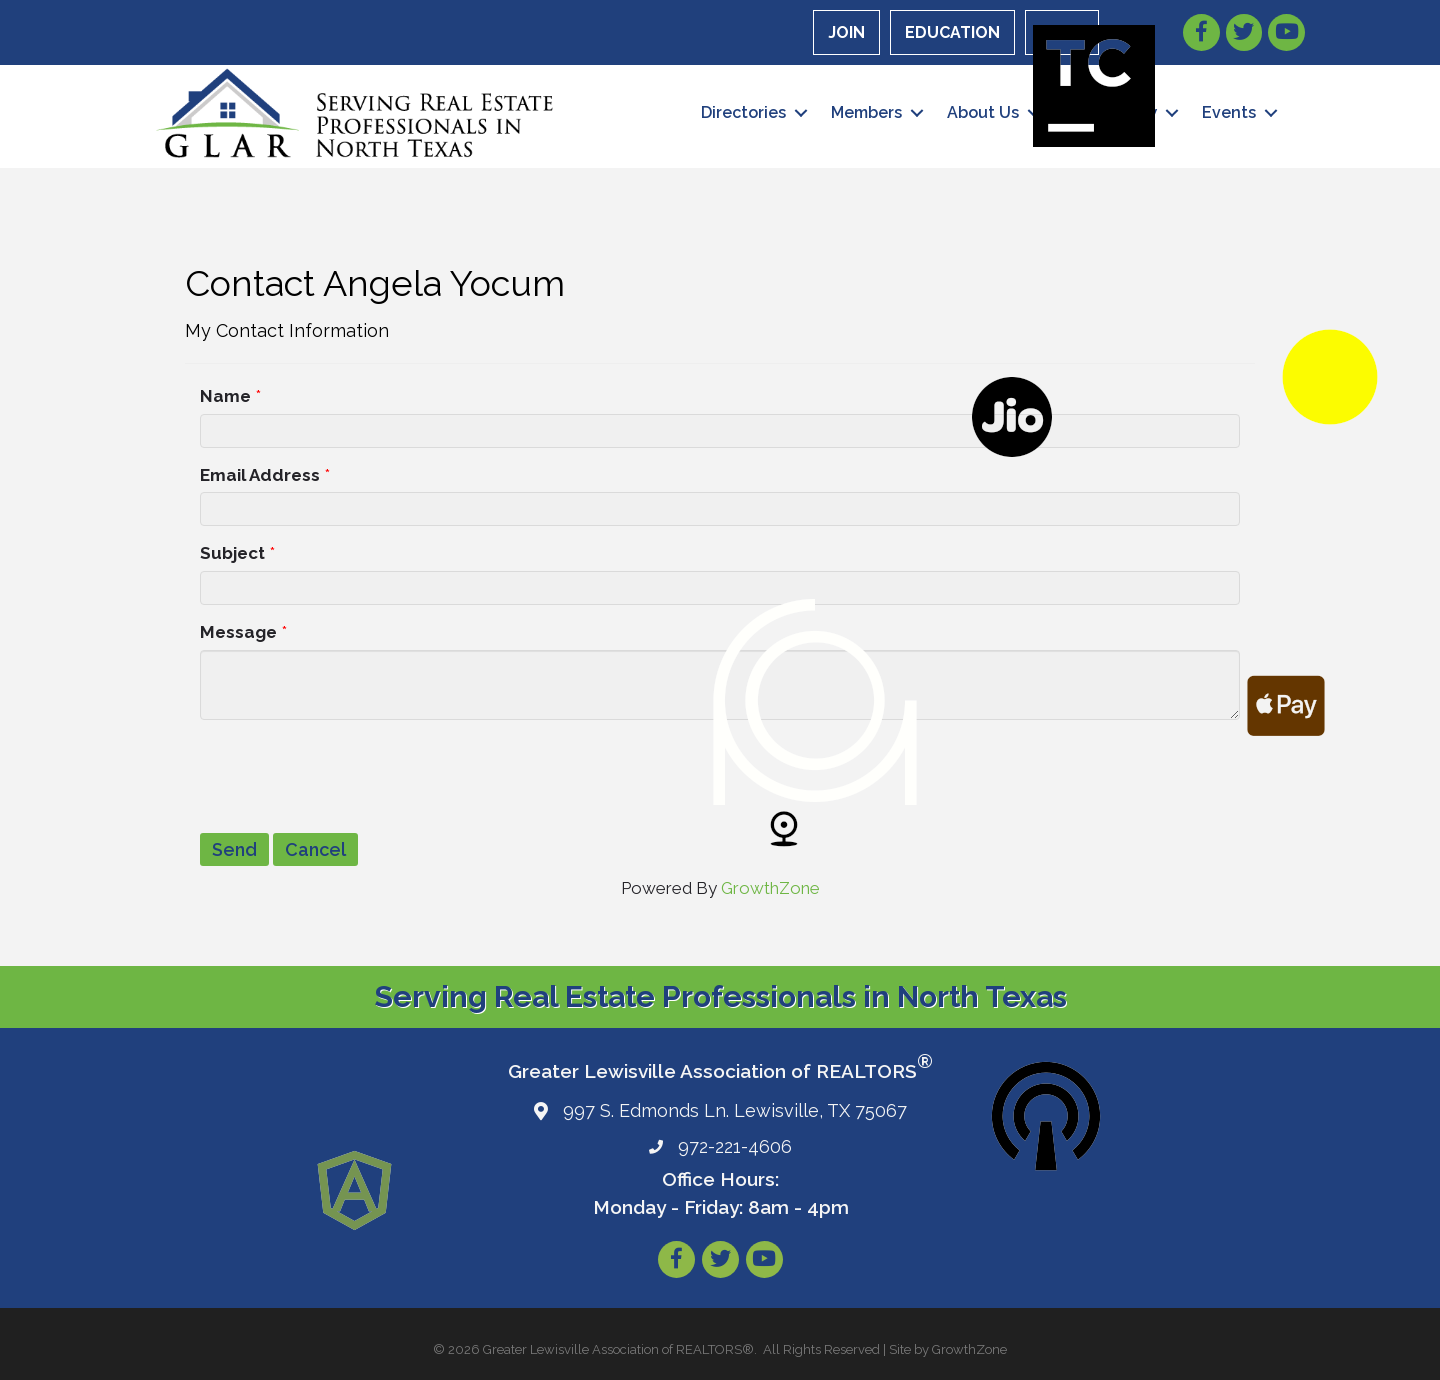 This screenshot has width=1440, height=1380. What do you see at coordinates (1046, 1116) in the screenshot?
I see `indicates network or signal strength` at bounding box center [1046, 1116].